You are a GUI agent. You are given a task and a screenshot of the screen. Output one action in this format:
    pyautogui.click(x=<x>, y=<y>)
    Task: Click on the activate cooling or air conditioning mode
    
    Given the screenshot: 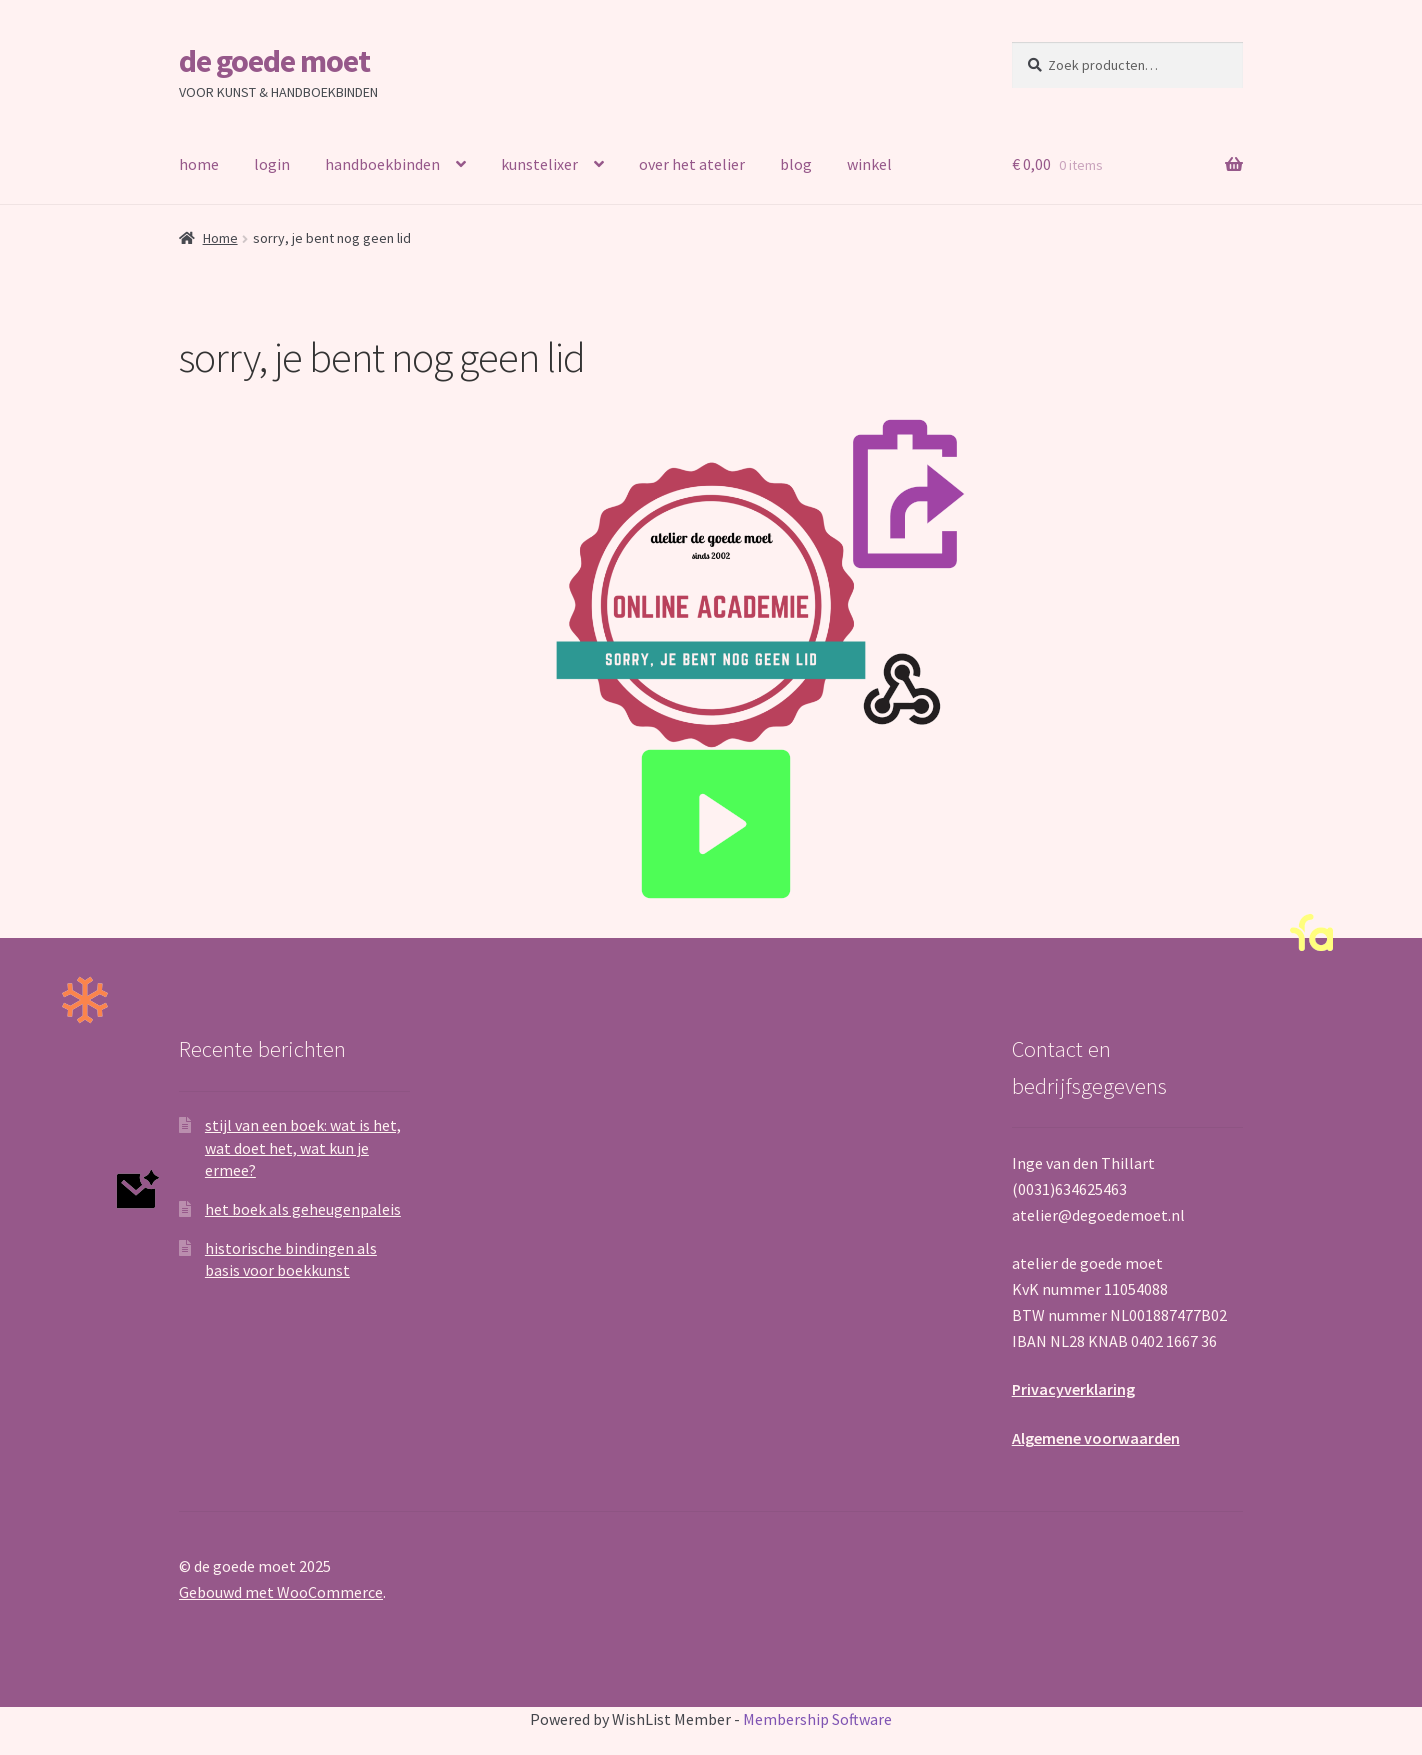 What is the action you would take?
    pyautogui.click(x=85, y=1000)
    